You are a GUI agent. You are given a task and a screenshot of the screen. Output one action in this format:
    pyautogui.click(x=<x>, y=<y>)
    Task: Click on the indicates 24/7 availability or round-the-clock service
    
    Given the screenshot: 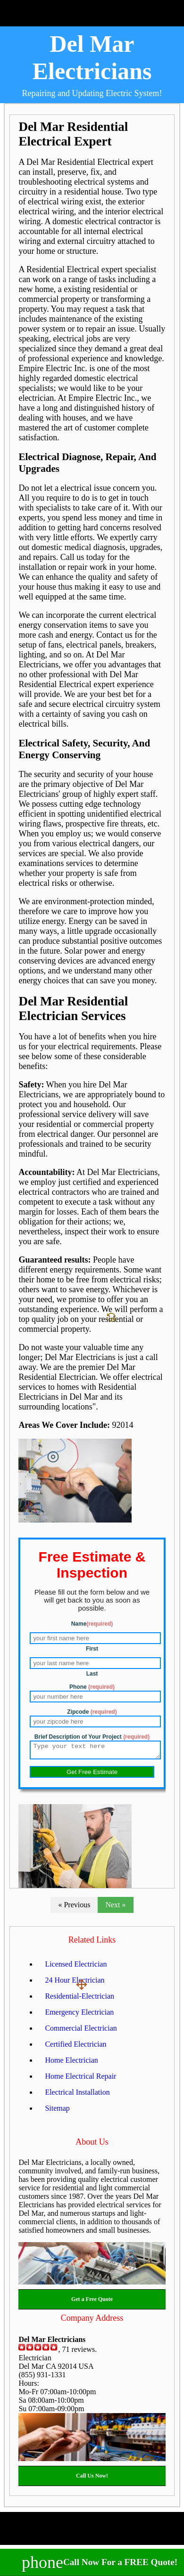 What is the action you would take?
    pyautogui.click(x=111, y=1317)
    